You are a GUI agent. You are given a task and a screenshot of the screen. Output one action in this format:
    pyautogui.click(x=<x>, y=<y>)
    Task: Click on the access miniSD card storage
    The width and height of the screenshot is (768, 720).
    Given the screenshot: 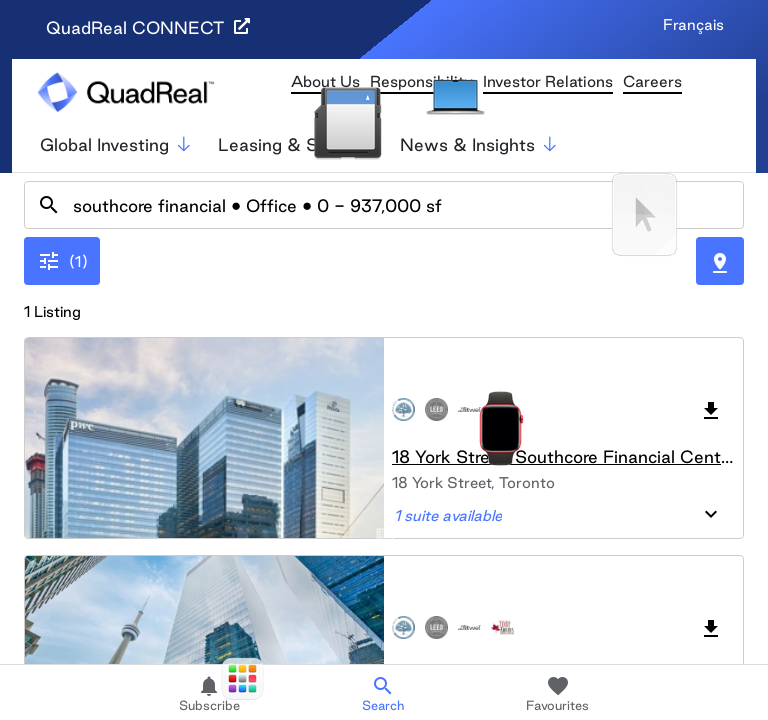 What is the action you would take?
    pyautogui.click(x=348, y=122)
    